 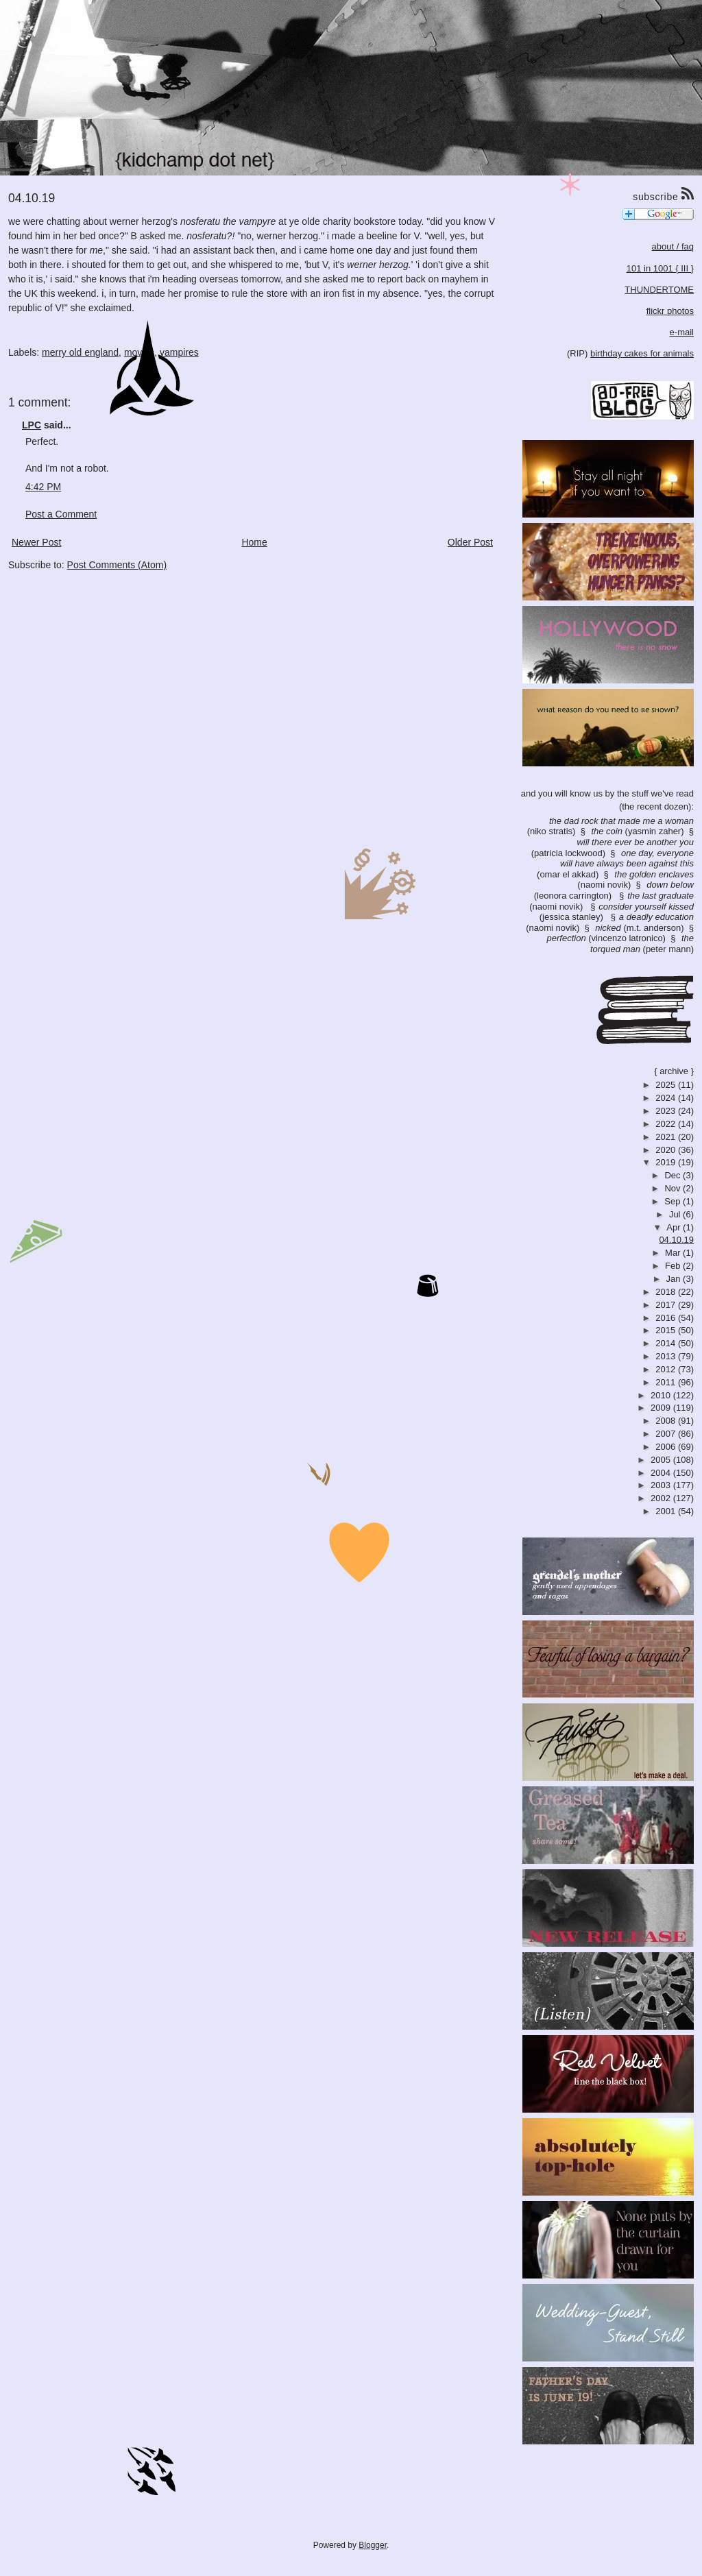 I want to click on order food or access food delivery services, so click(x=35, y=1240).